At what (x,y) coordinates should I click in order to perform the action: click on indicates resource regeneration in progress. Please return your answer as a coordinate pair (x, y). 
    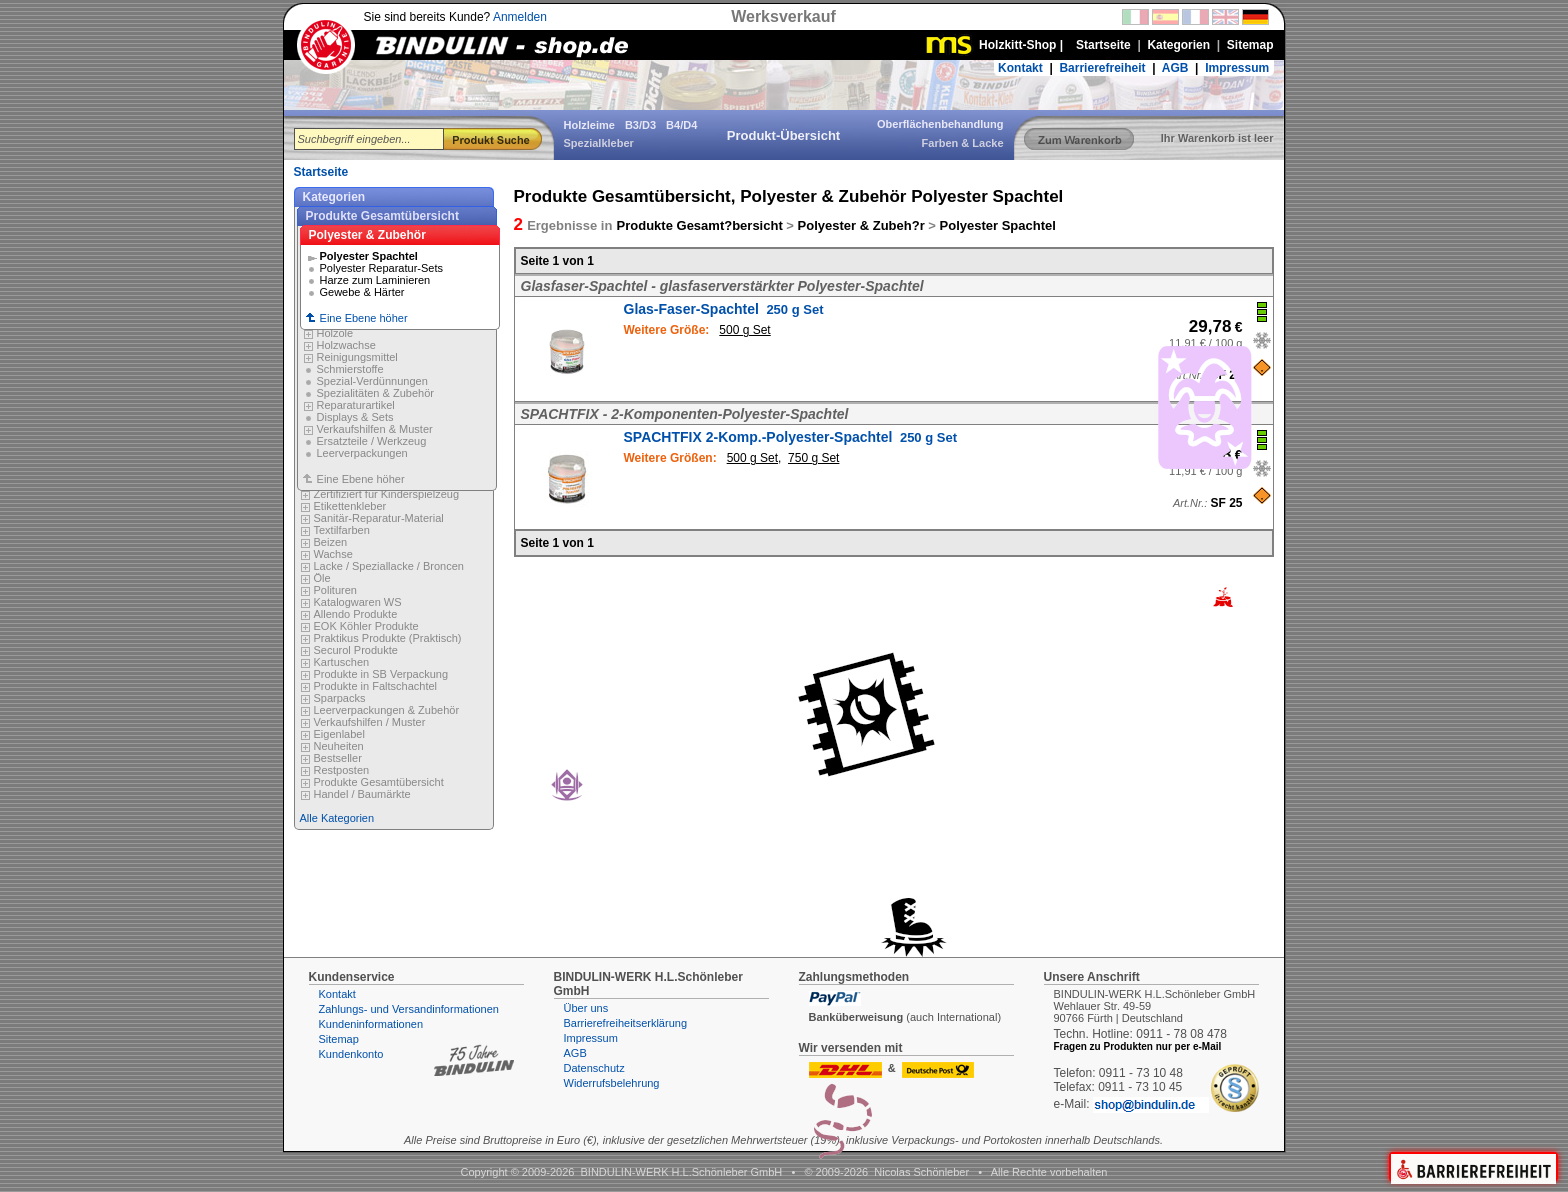
    Looking at the image, I should click on (1223, 597).